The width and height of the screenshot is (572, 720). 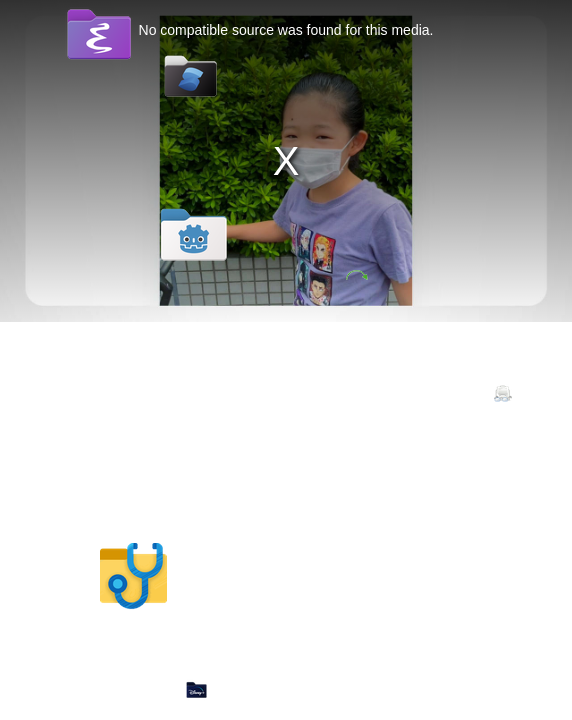 What do you see at coordinates (357, 275) in the screenshot?
I see `redo the last undone action` at bounding box center [357, 275].